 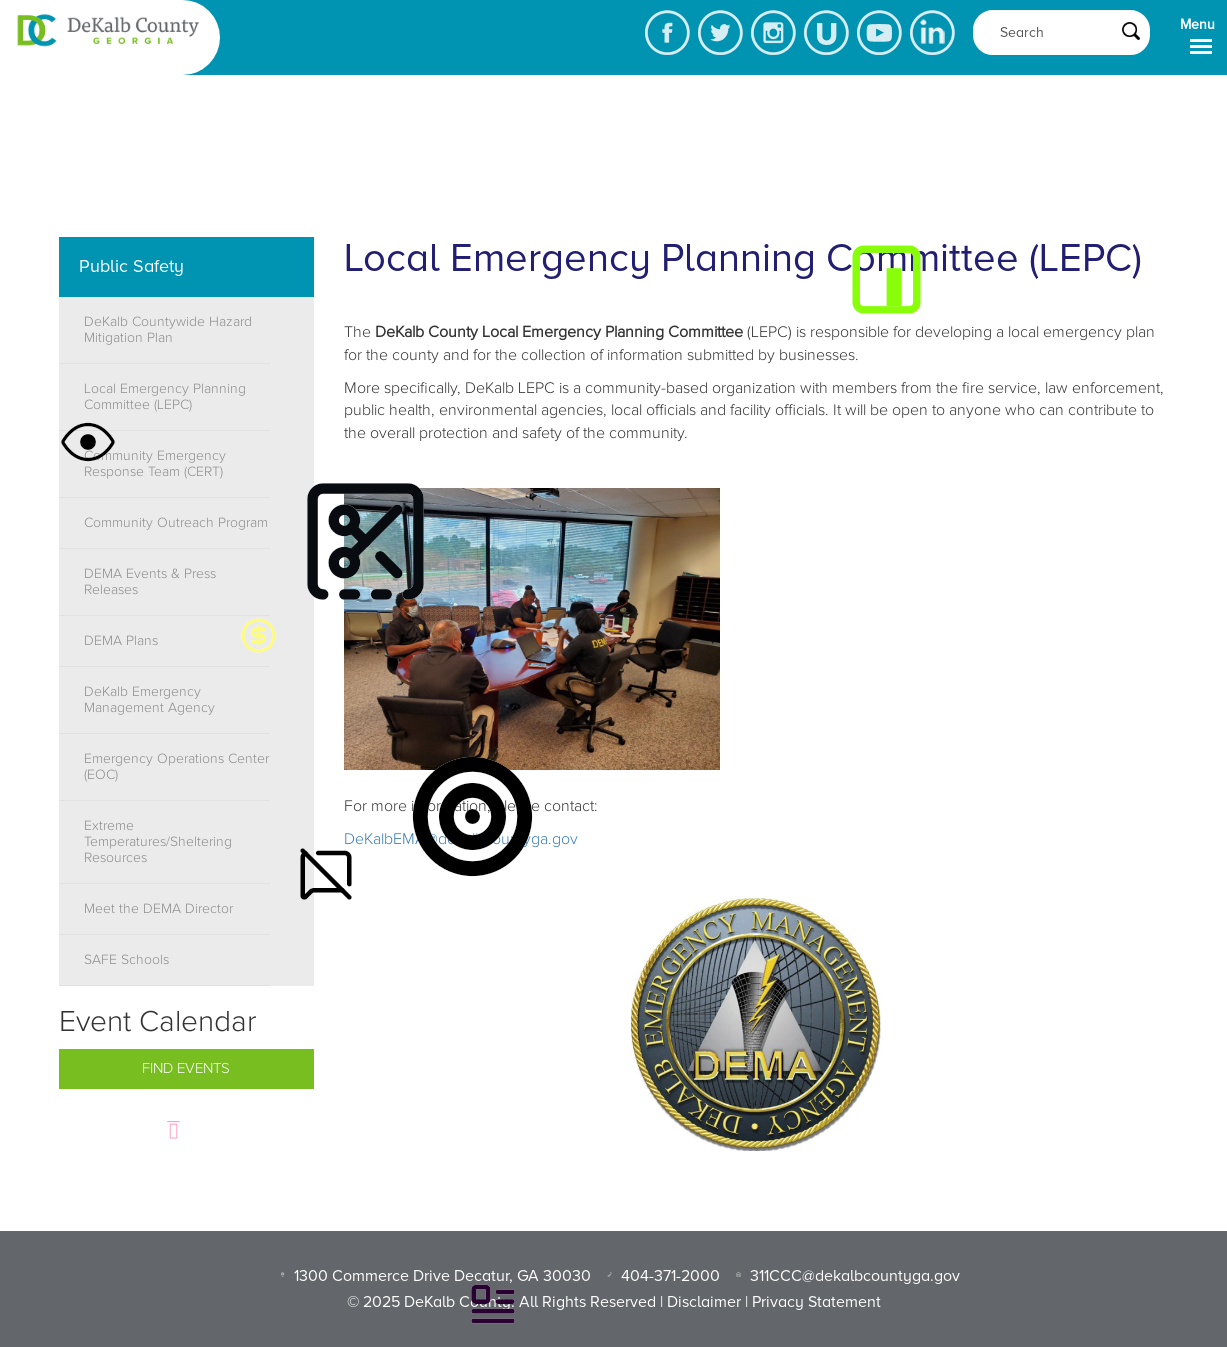 I want to click on mute or disable chat notifications, so click(x=326, y=874).